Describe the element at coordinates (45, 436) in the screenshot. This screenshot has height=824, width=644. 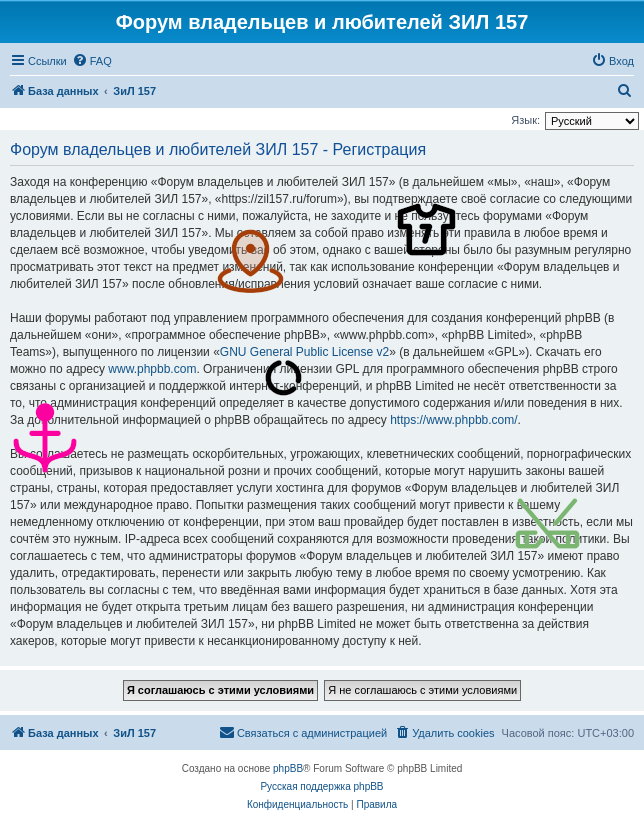
I see `navigate to marina or port locations` at that location.